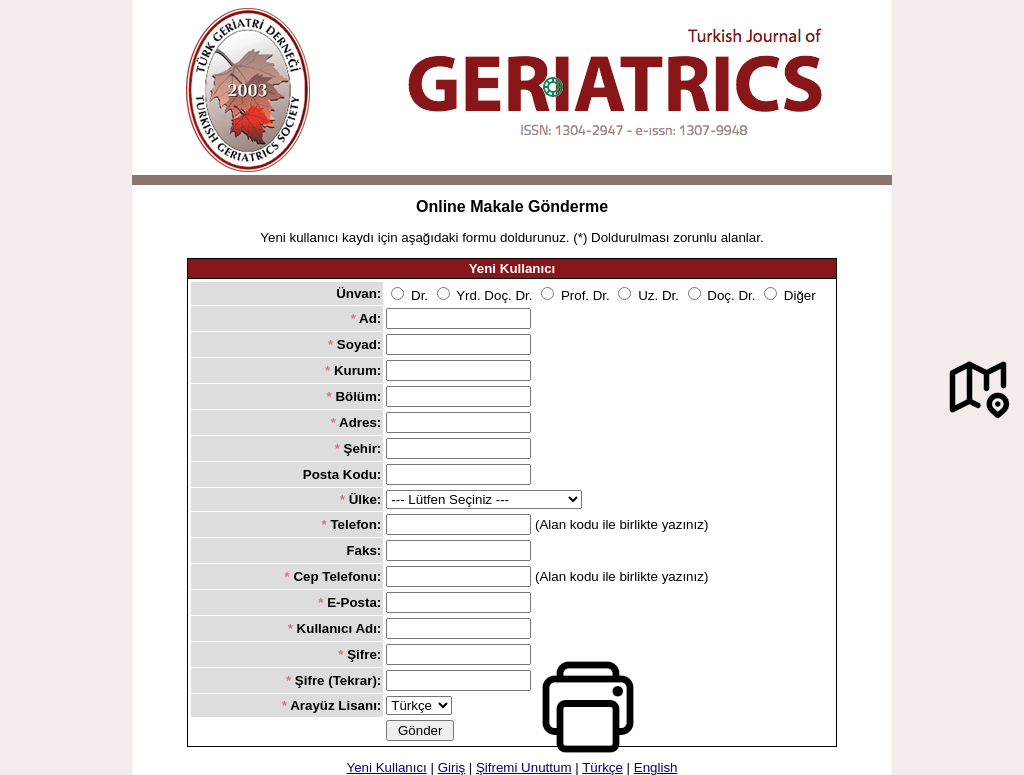 Image resolution: width=1024 pixels, height=775 pixels. Describe the element at coordinates (553, 87) in the screenshot. I see `open VSCO photo editing app` at that location.